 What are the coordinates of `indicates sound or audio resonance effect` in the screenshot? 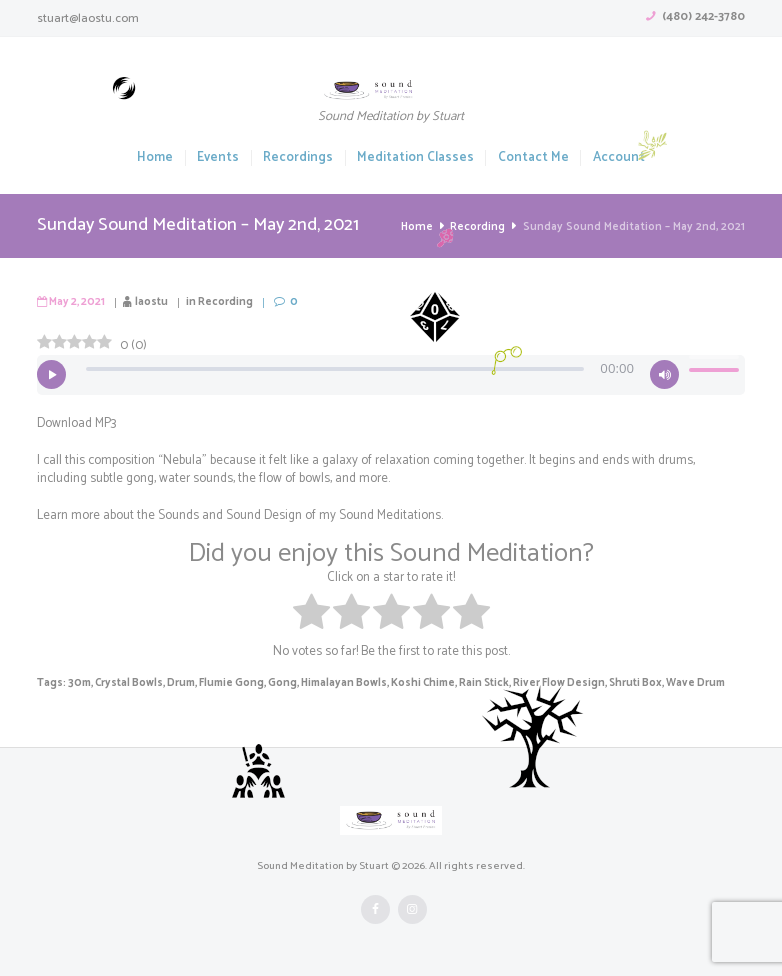 It's located at (124, 88).